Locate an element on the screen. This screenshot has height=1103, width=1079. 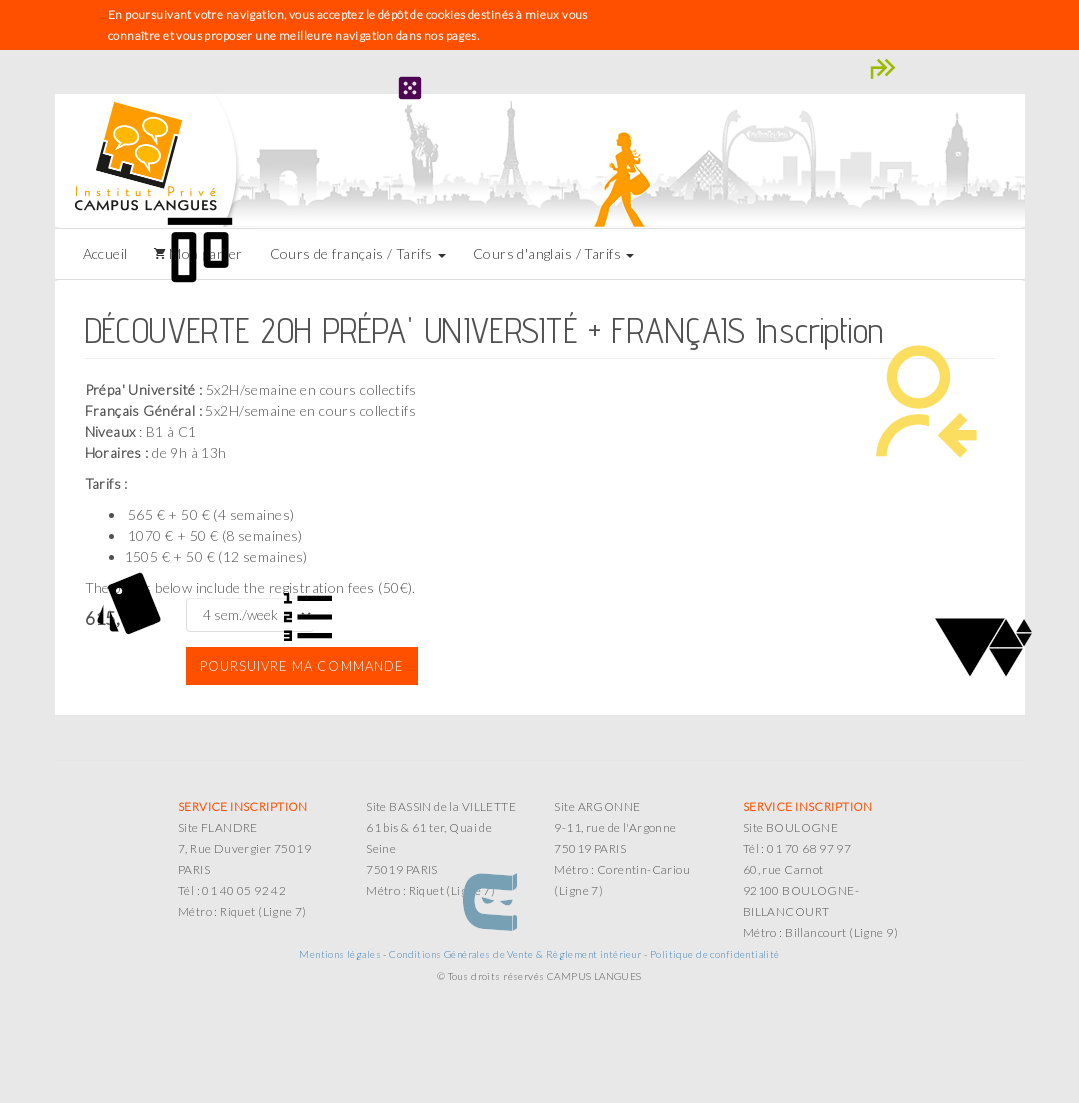
align items to the top edge is located at coordinates (200, 250).